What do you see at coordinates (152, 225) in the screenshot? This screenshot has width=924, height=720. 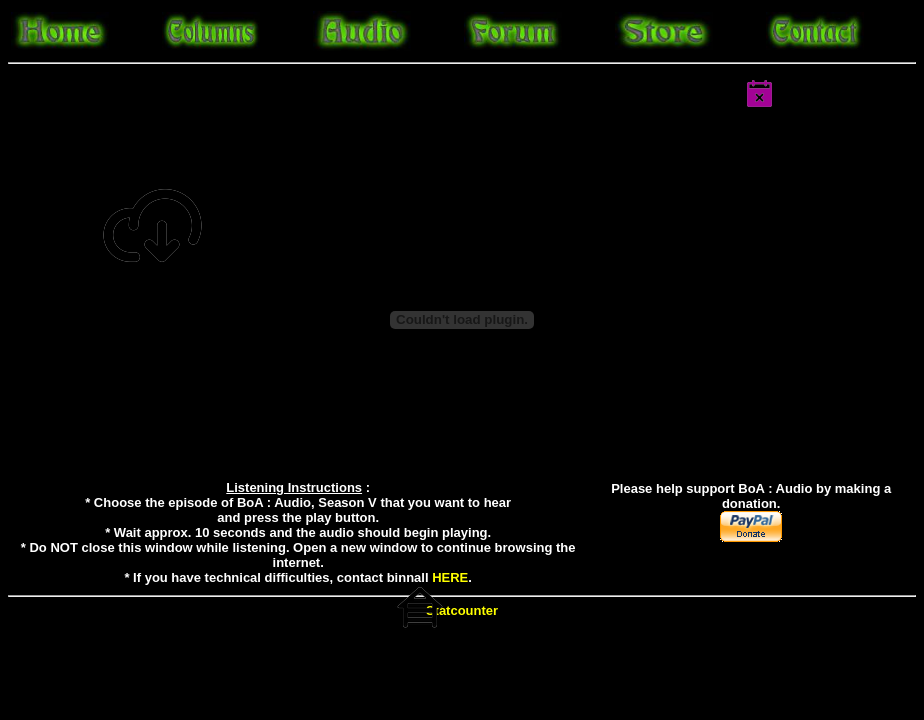 I see `download from cloud storage` at bounding box center [152, 225].